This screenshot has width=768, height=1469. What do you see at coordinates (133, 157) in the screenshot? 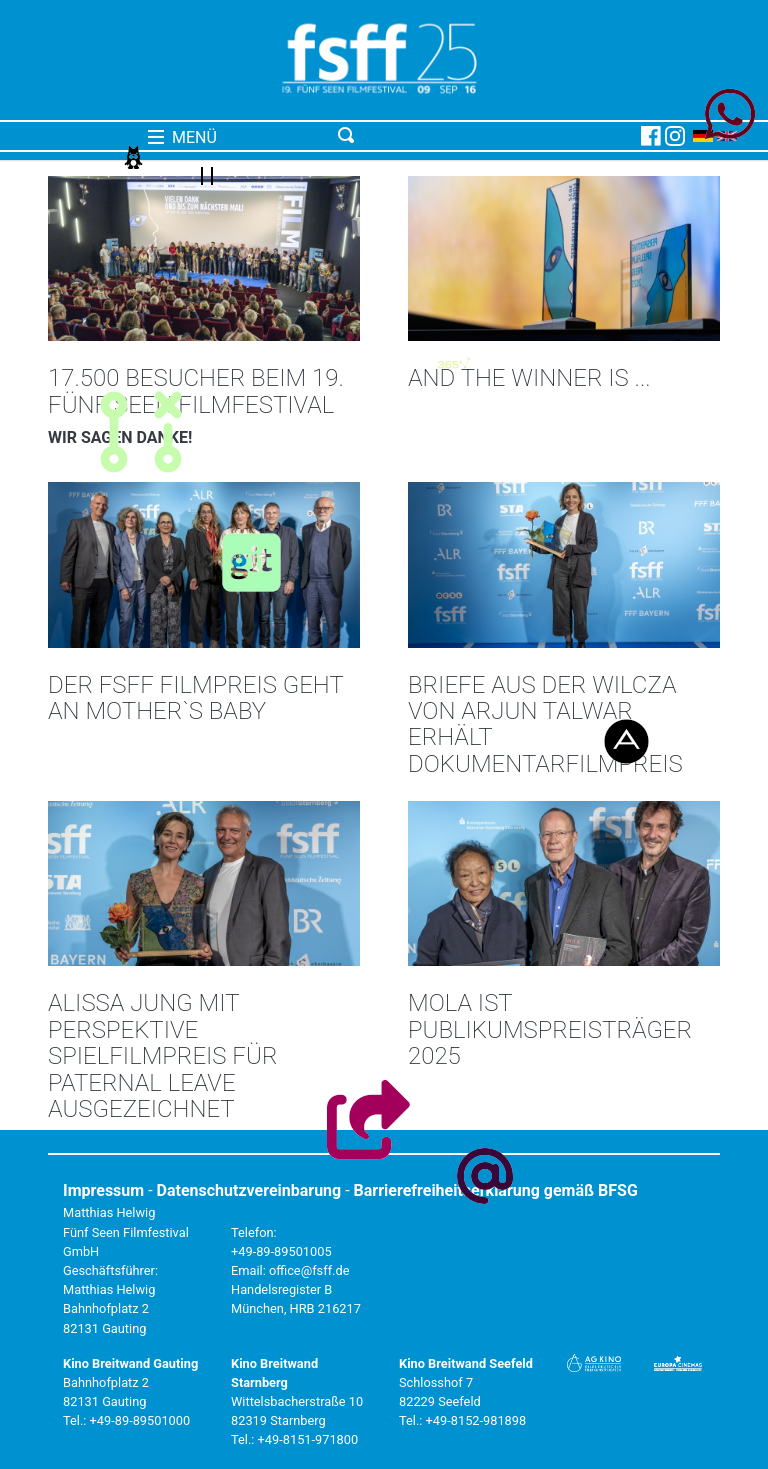
I see `link to or open ameba account` at bounding box center [133, 157].